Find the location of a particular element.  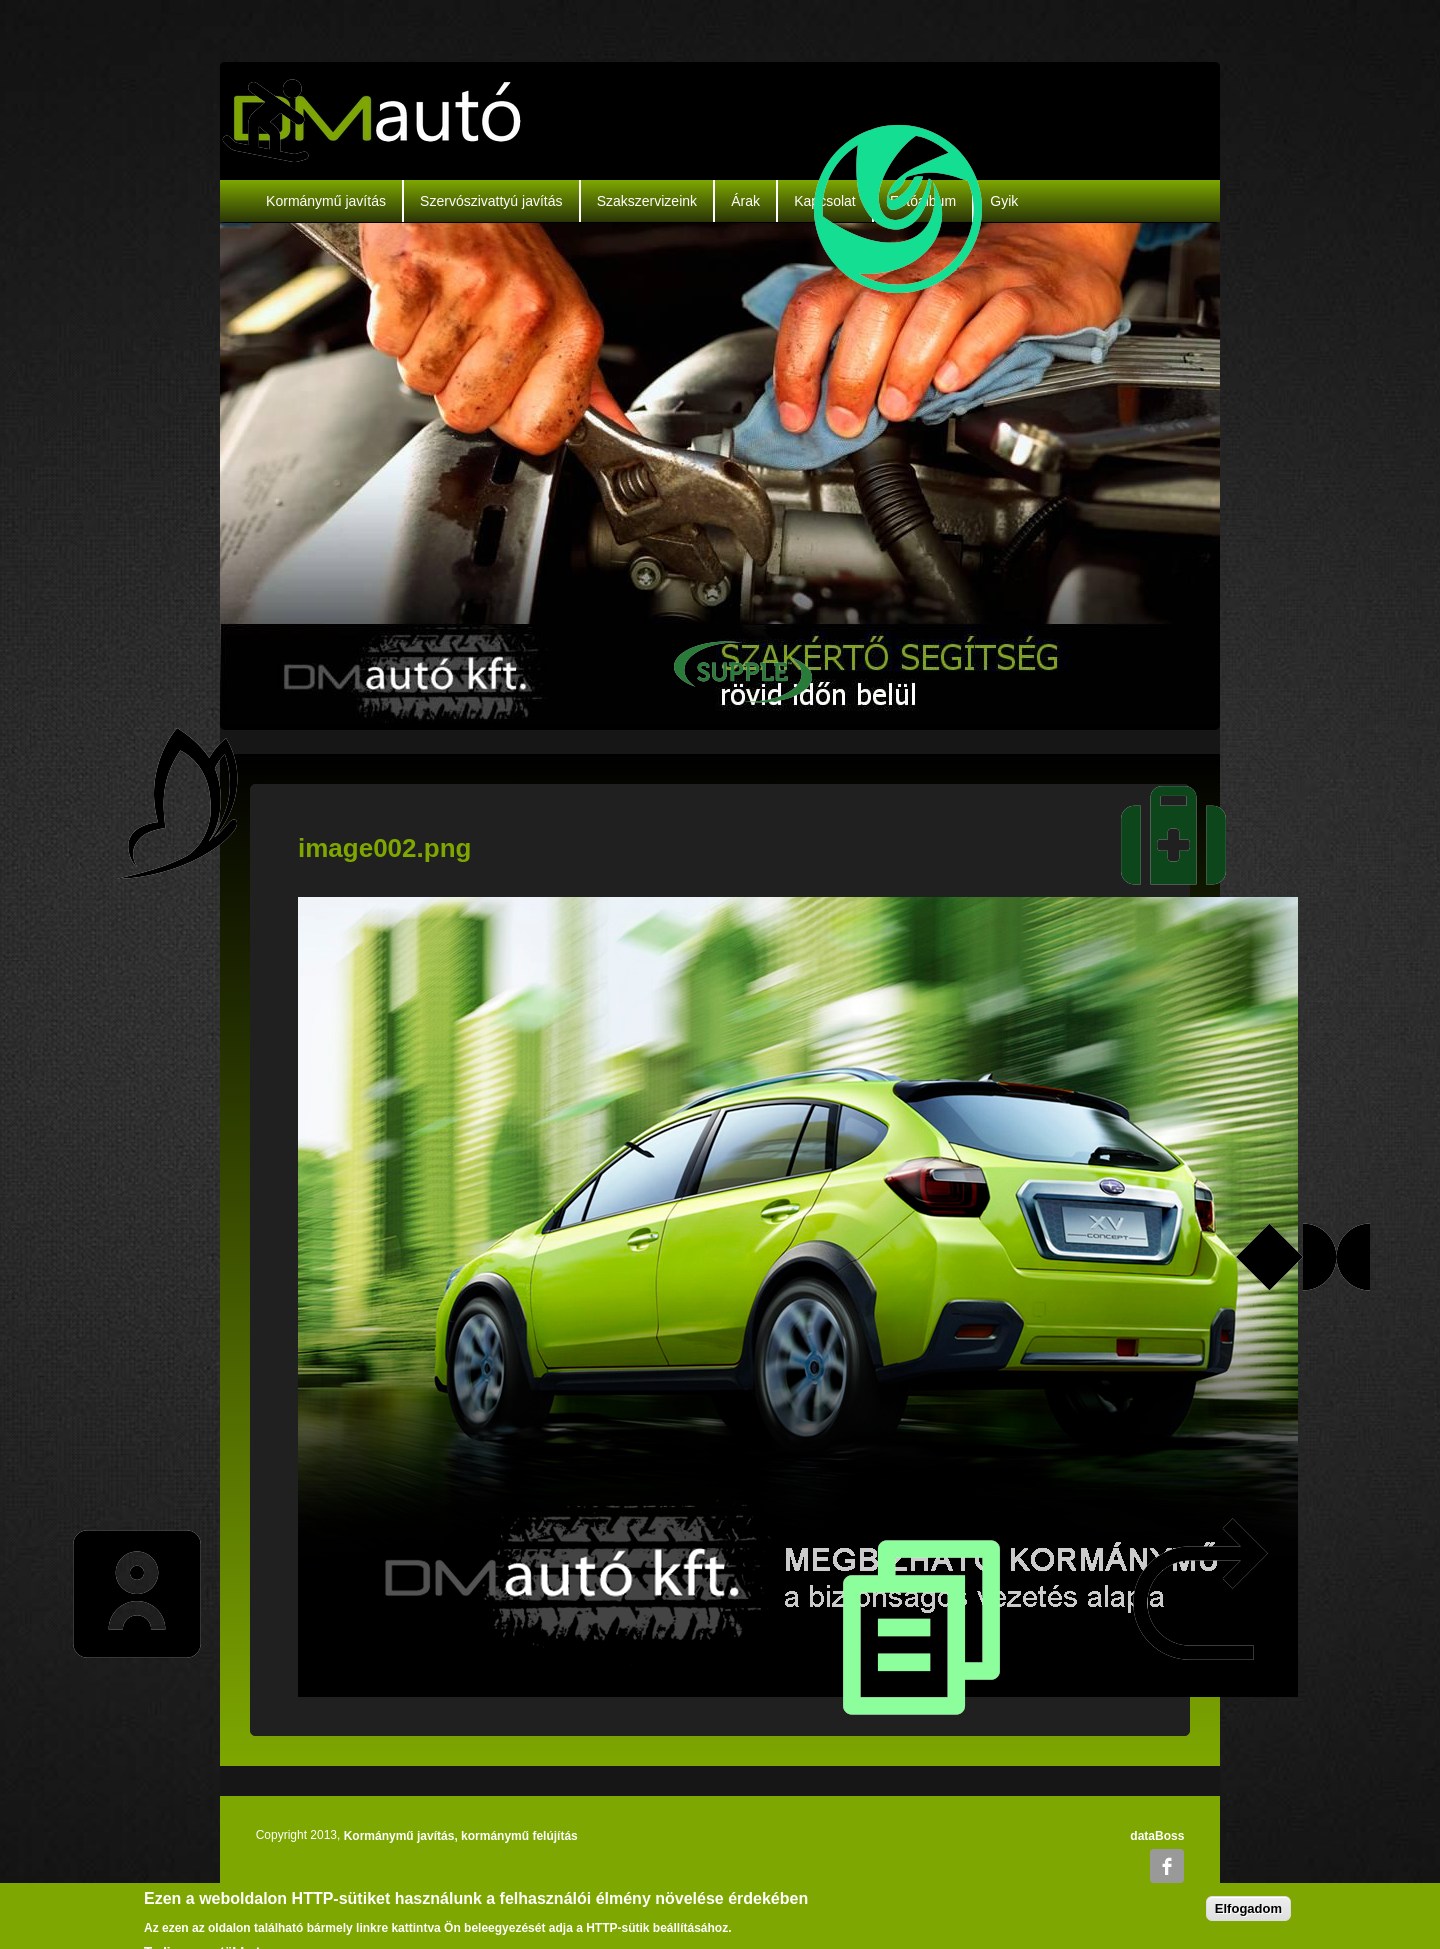

copy file to clipboard is located at coordinates (921, 1627).